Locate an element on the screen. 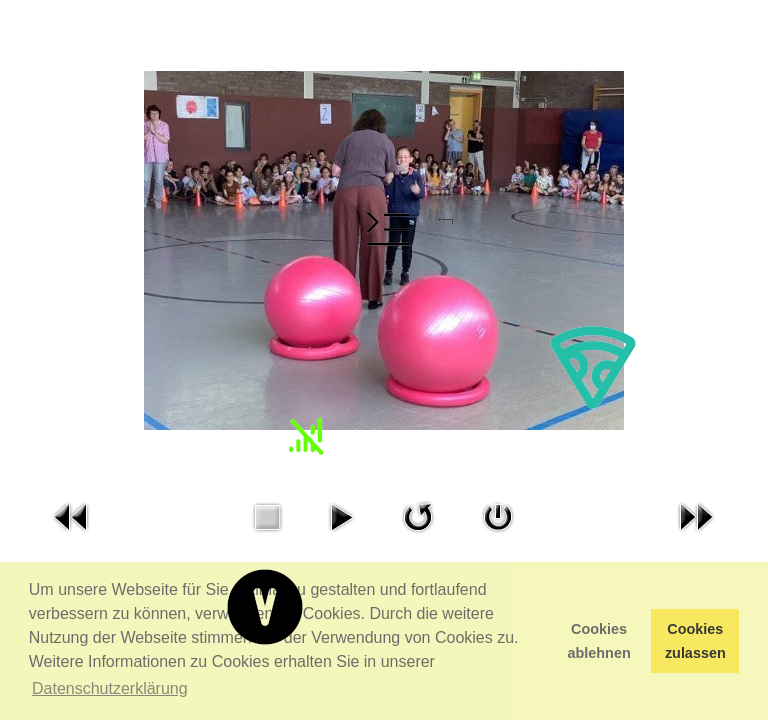 This screenshot has width=768, height=720. indicates a verified status or badge is located at coordinates (265, 607).